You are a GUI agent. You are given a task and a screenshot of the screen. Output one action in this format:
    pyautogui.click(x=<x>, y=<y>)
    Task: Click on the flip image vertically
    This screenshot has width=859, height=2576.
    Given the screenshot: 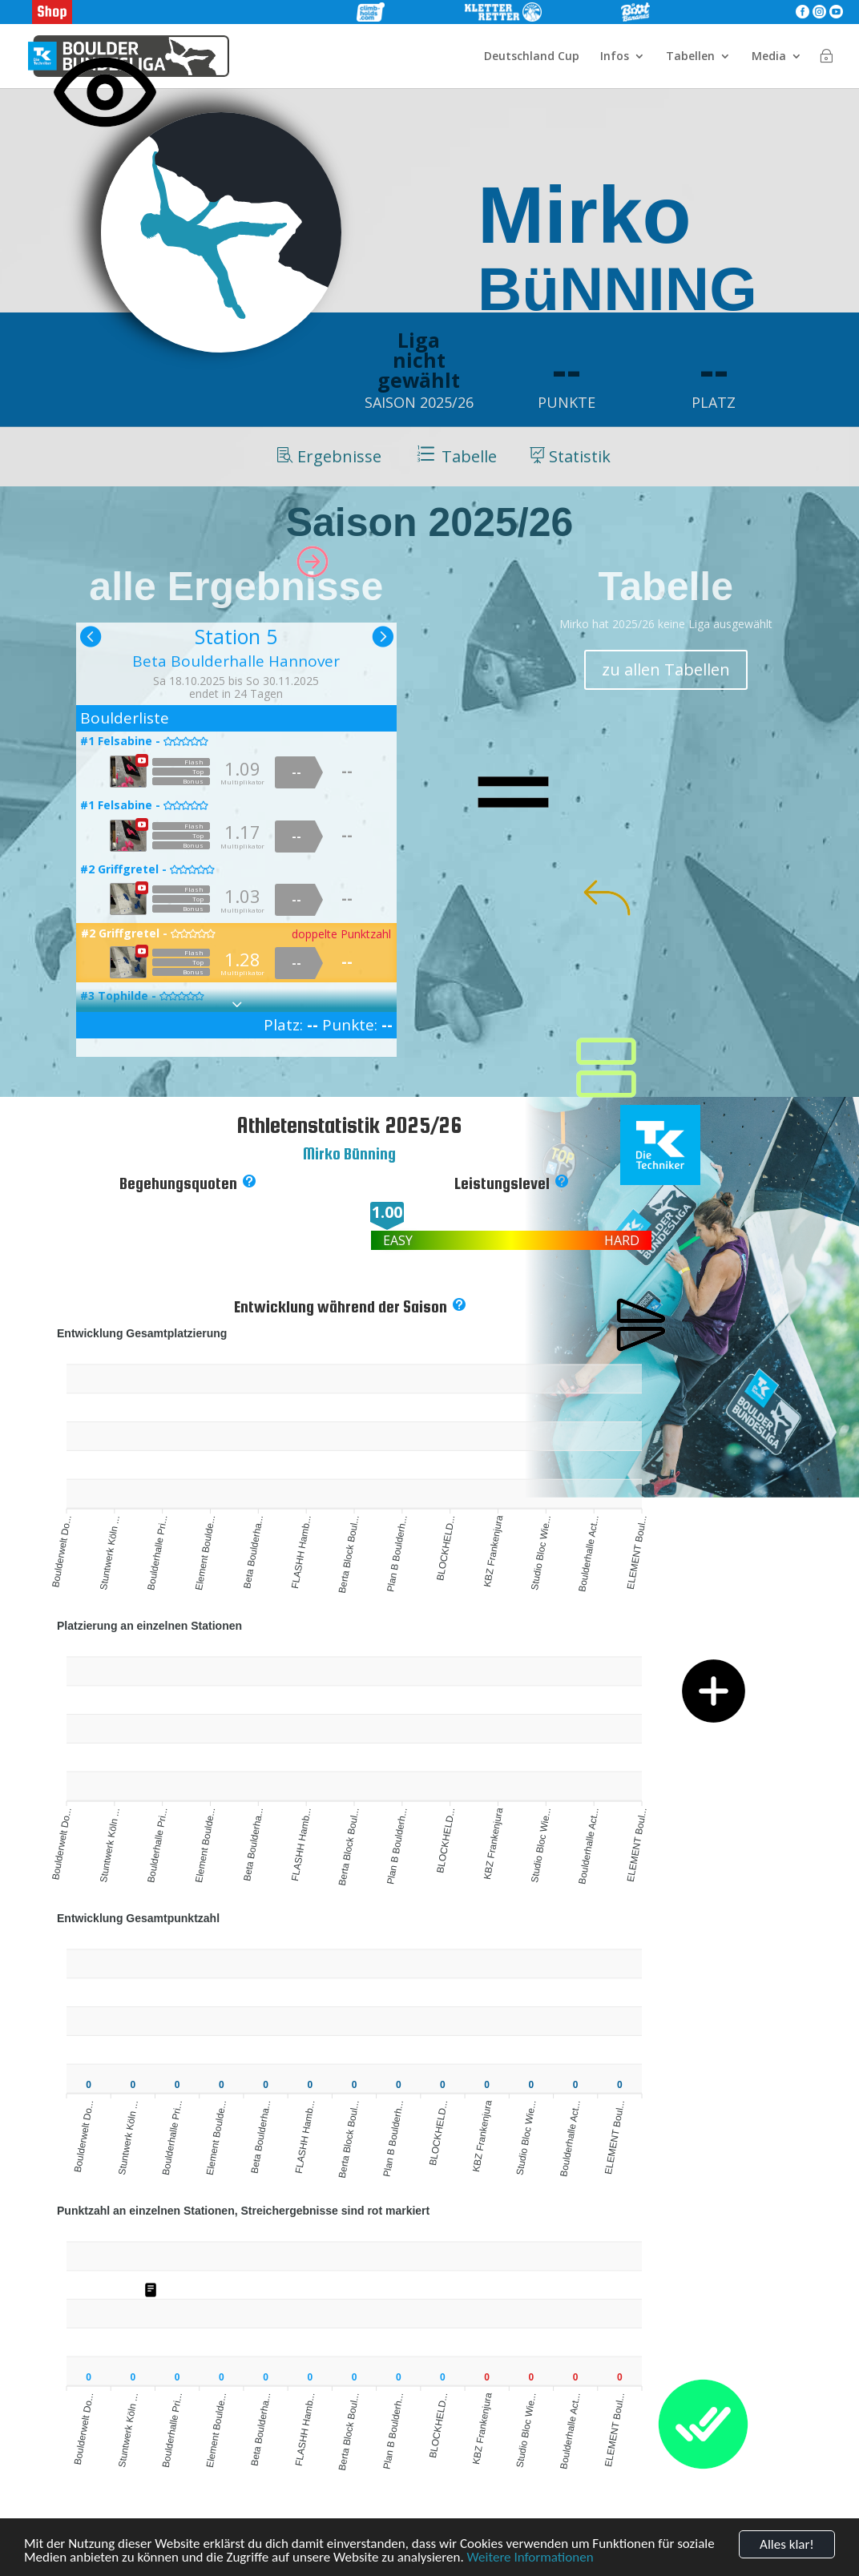 What is the action you would take?
    pyautogui.click(x=639, y=1324)
    